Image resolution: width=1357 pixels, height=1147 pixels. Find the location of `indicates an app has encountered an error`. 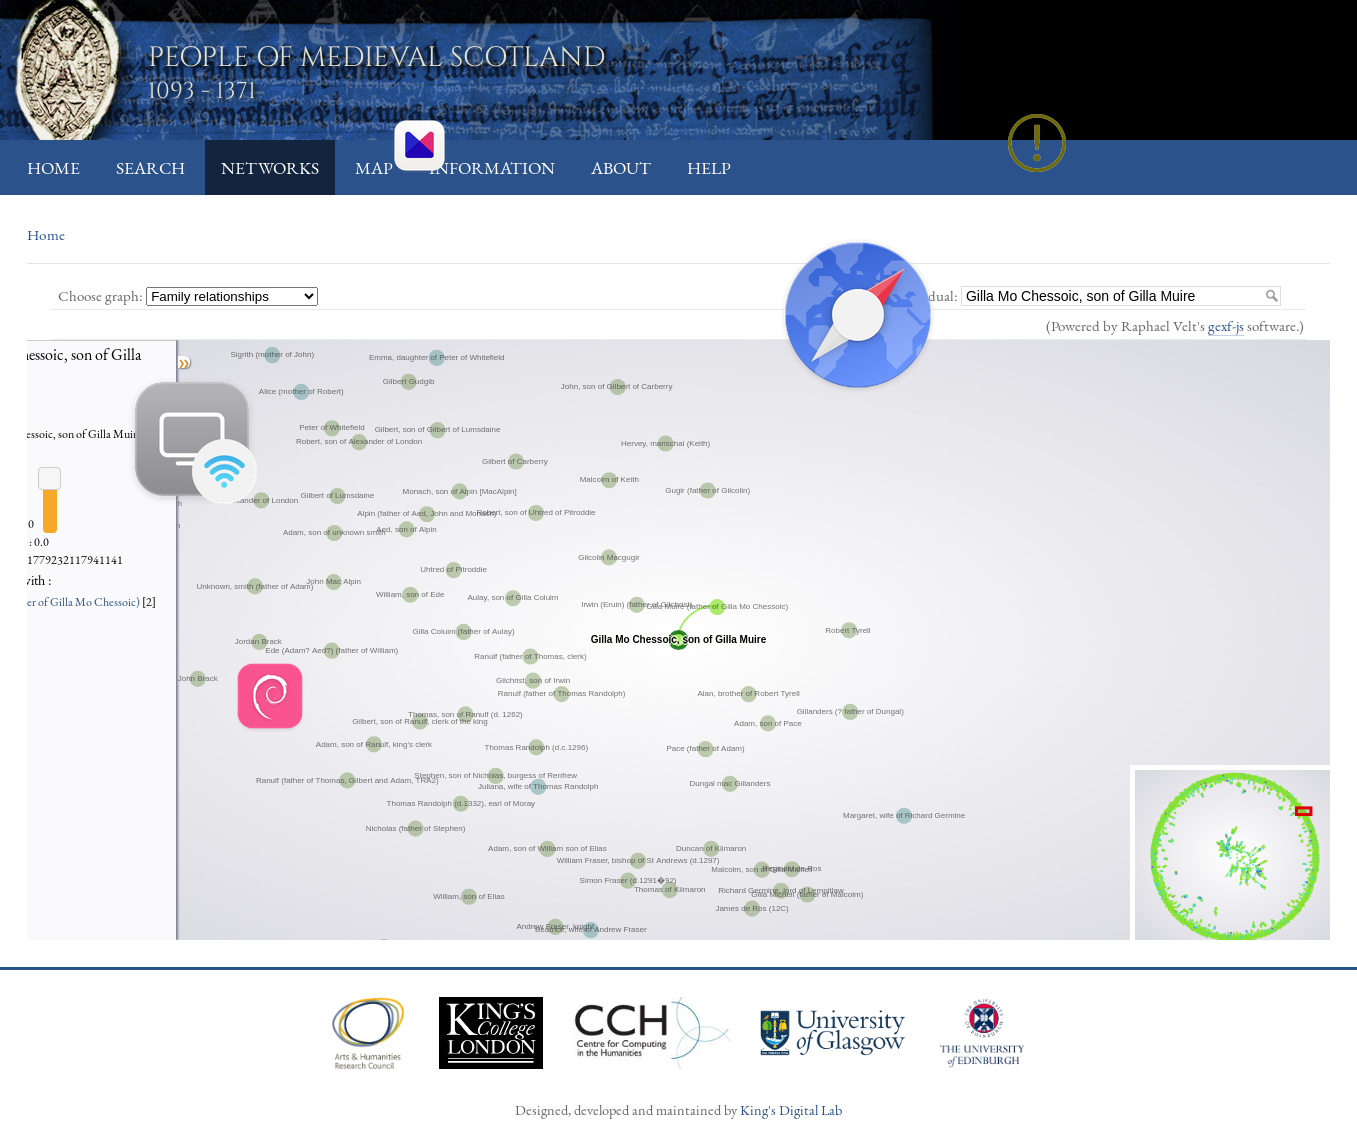

indicates an app has encountered an error is located at coordinates (1037, 143).